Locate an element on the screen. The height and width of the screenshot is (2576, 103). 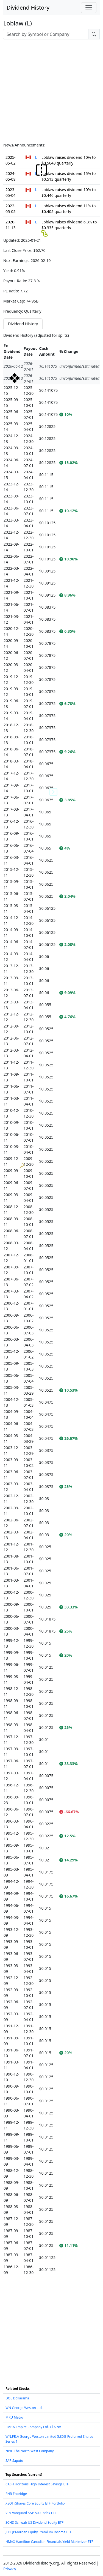
navigate to the next item or page is located at coordinates (53, 792).